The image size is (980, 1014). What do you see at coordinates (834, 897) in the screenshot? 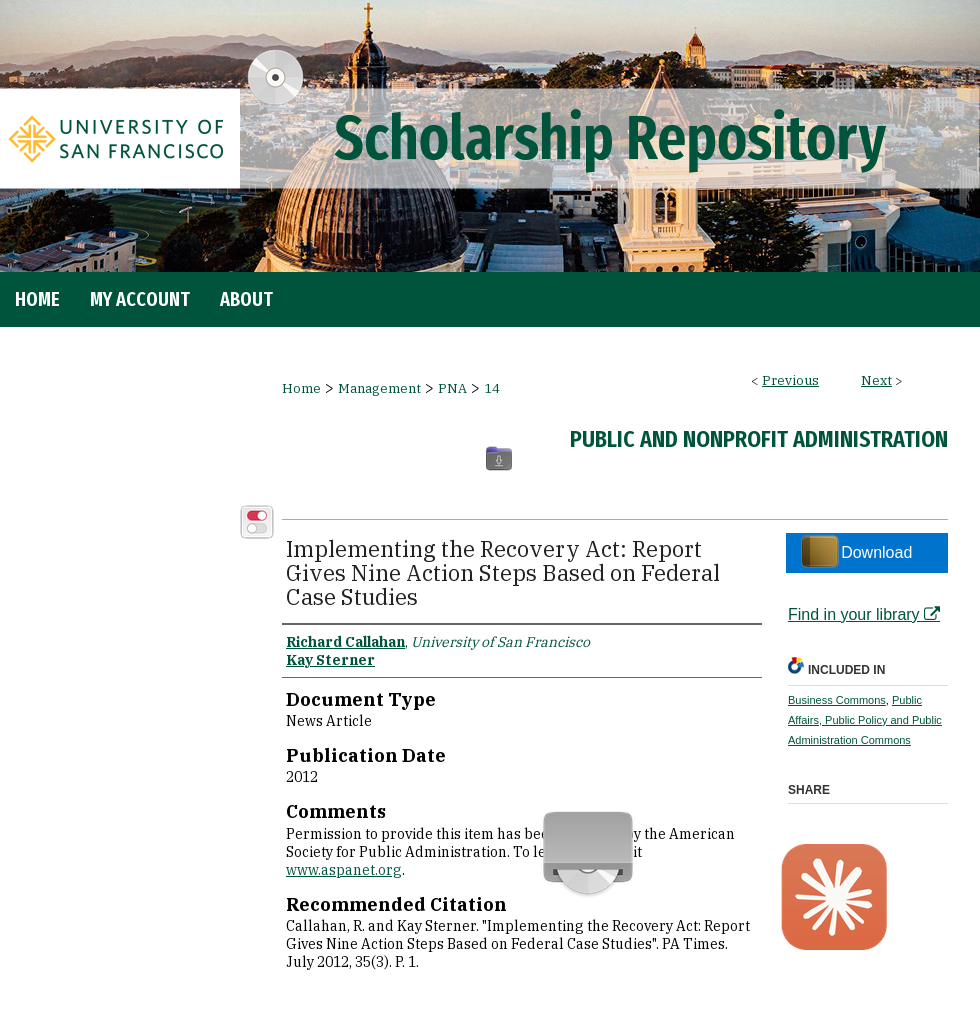
I see `open the Claude AI assistant app` at bounding box center [834, 897].